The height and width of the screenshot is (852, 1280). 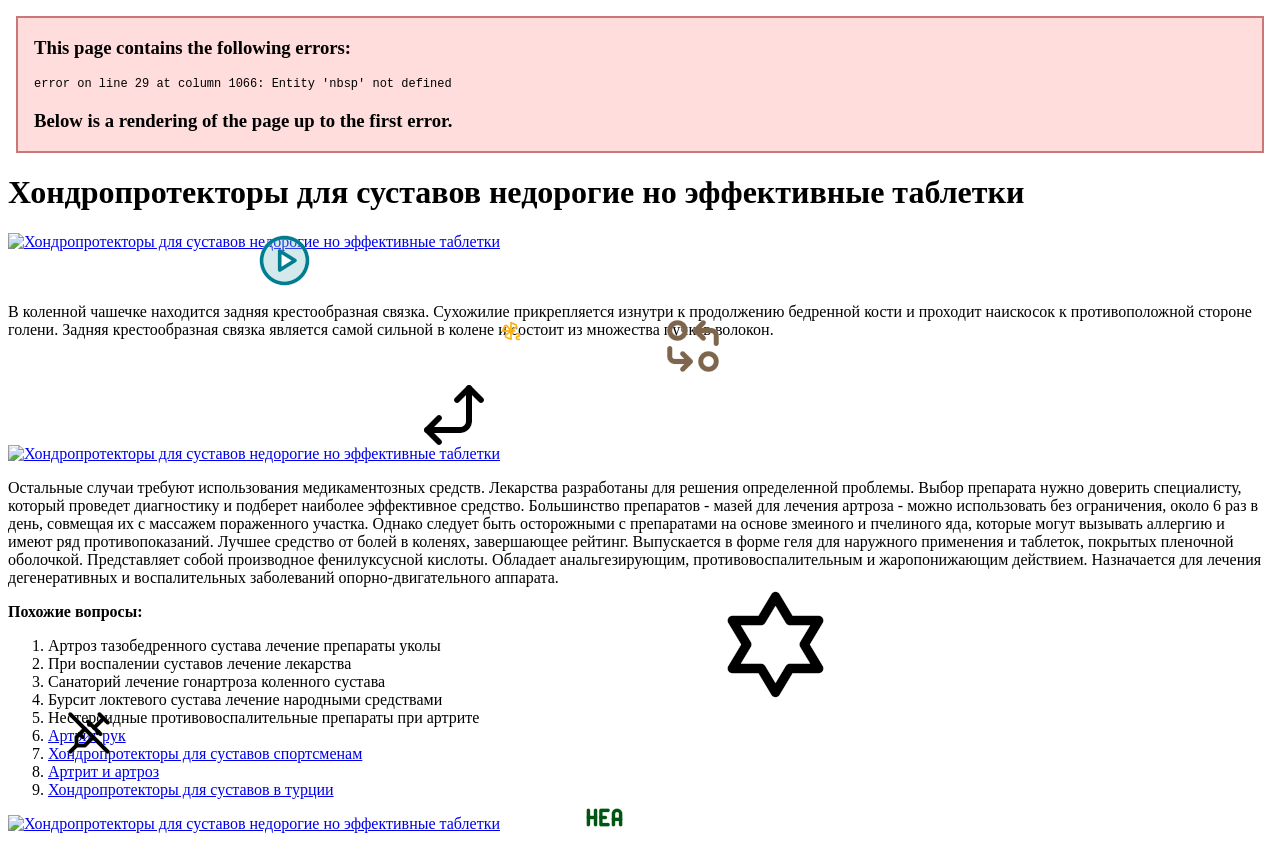 I want to click on play media or video content, so click(x=284, y=260).